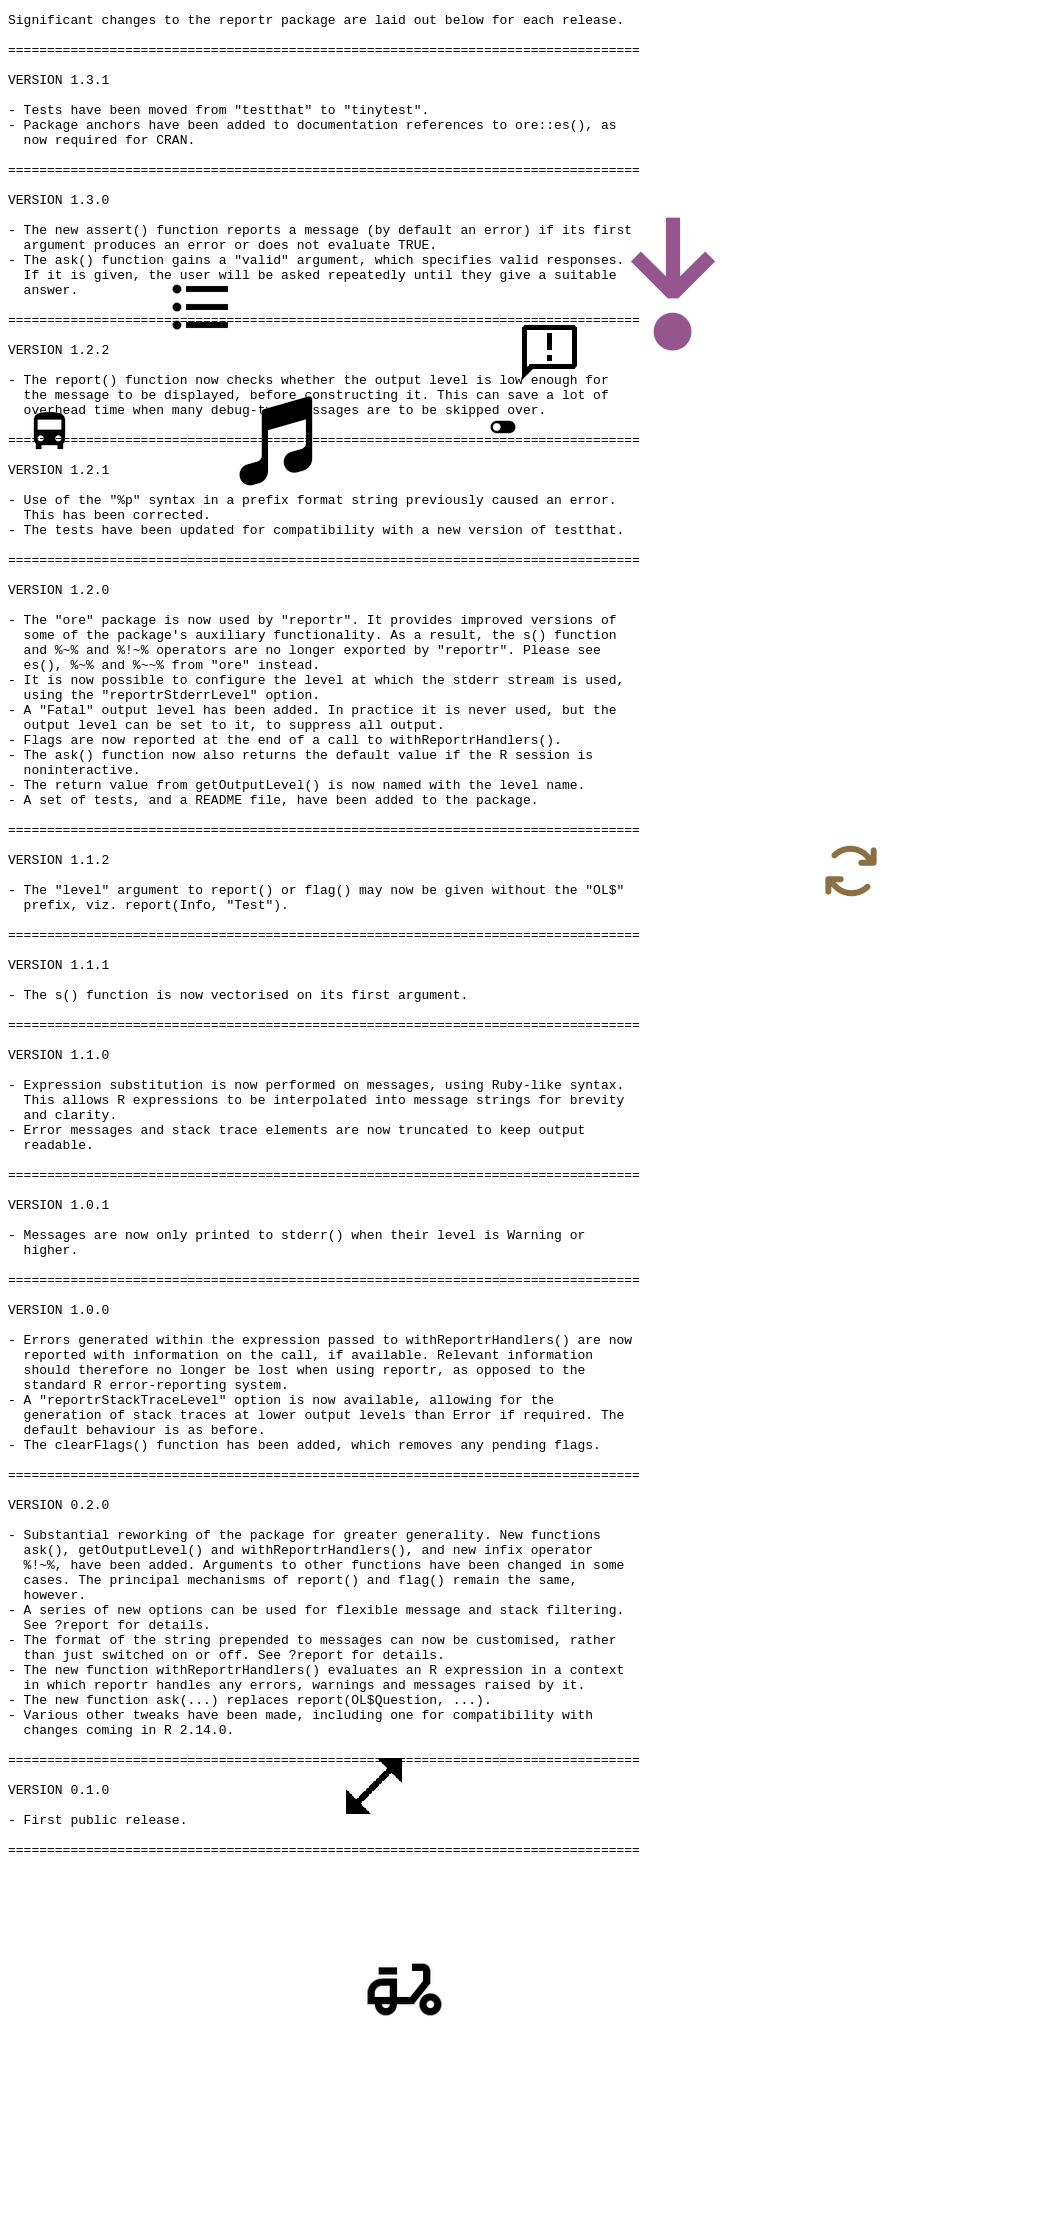 This screenshot has height=2240, width=1047. What do you see at coordinates (374, 1786) in the screenshot?
I see `expand to full screen` at bounding box center [374, 1786].